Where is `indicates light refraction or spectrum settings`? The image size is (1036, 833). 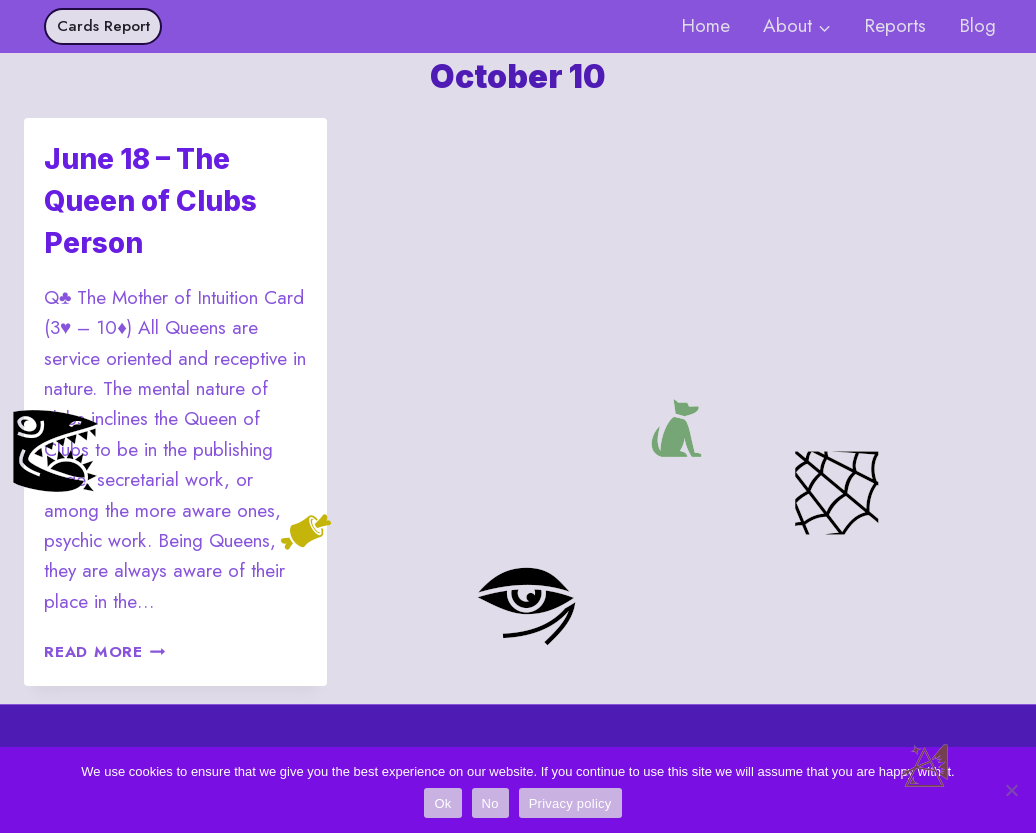 indicates light refraction or spectrum settings is located at coordinates (924, 767).